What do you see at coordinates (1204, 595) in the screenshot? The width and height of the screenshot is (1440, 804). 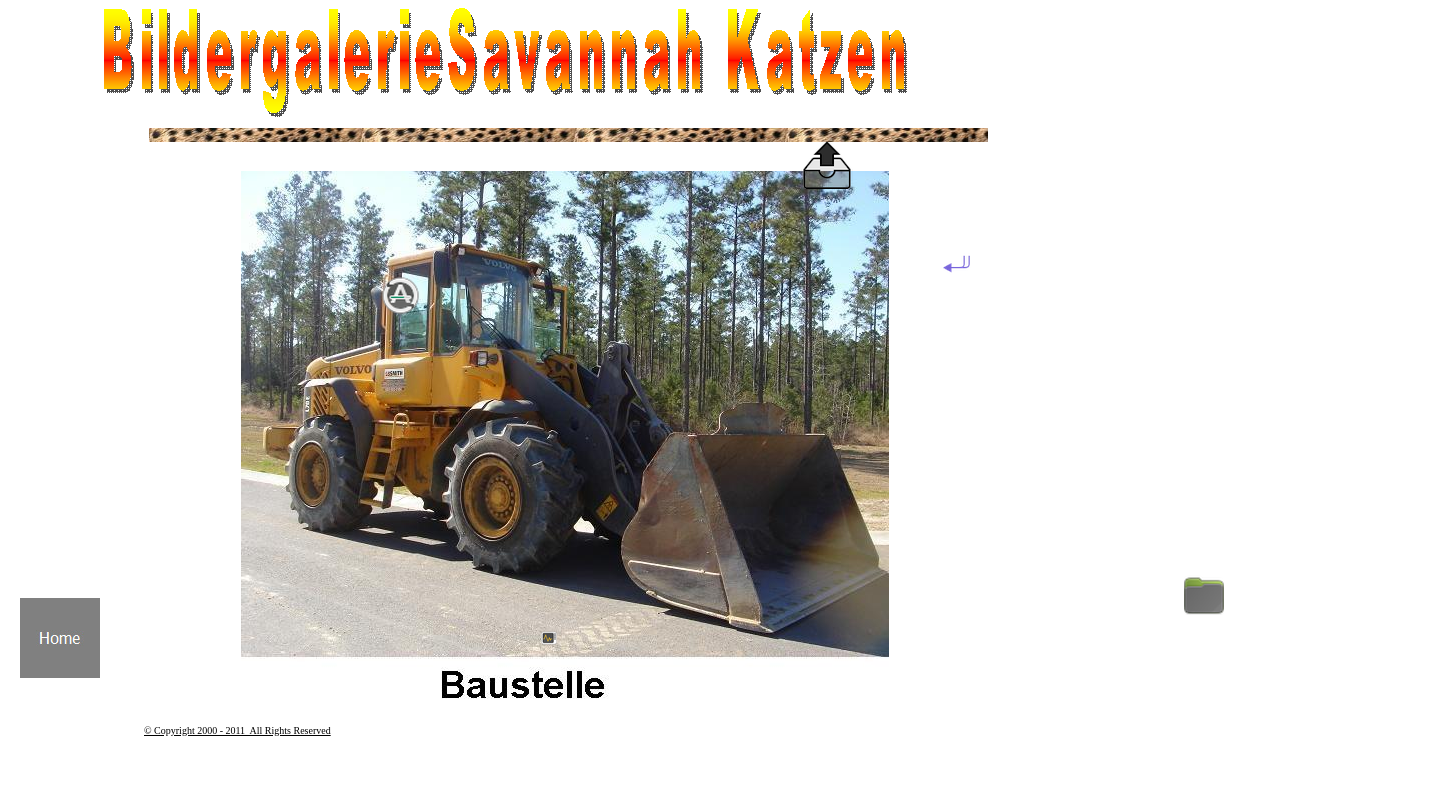 I see `access a remote or network folder` at bounding box center [1204, 595].